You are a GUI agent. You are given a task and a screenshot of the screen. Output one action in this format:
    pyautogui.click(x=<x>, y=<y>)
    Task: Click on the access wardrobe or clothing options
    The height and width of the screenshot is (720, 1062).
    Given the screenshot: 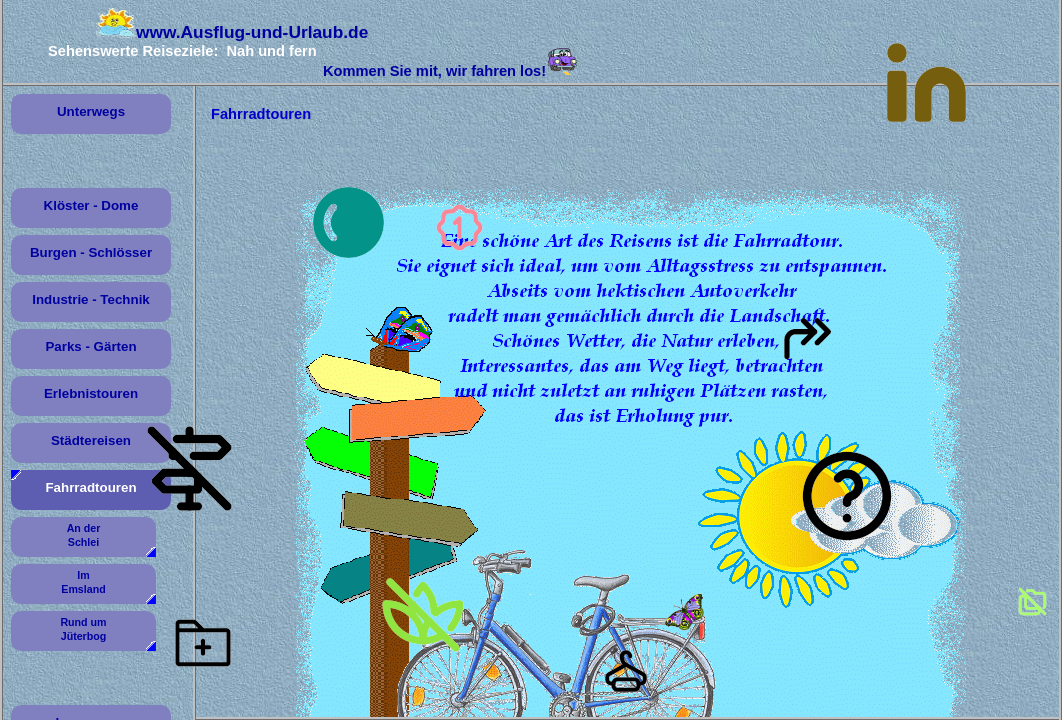 What is the action you would take?
    pyautogui.click(x=626, y=671)
    